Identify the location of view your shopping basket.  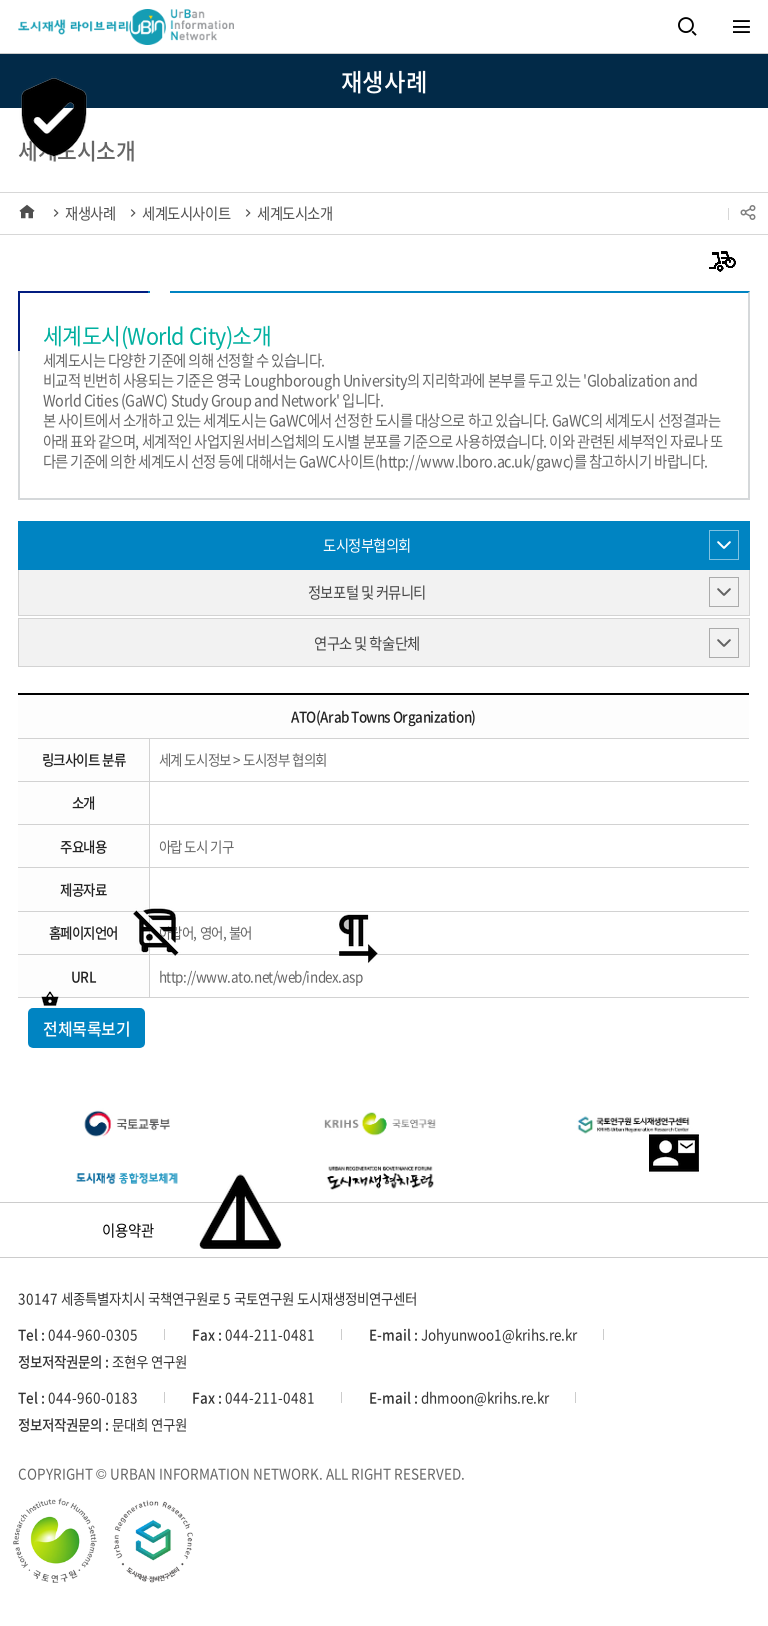
(50, 999).